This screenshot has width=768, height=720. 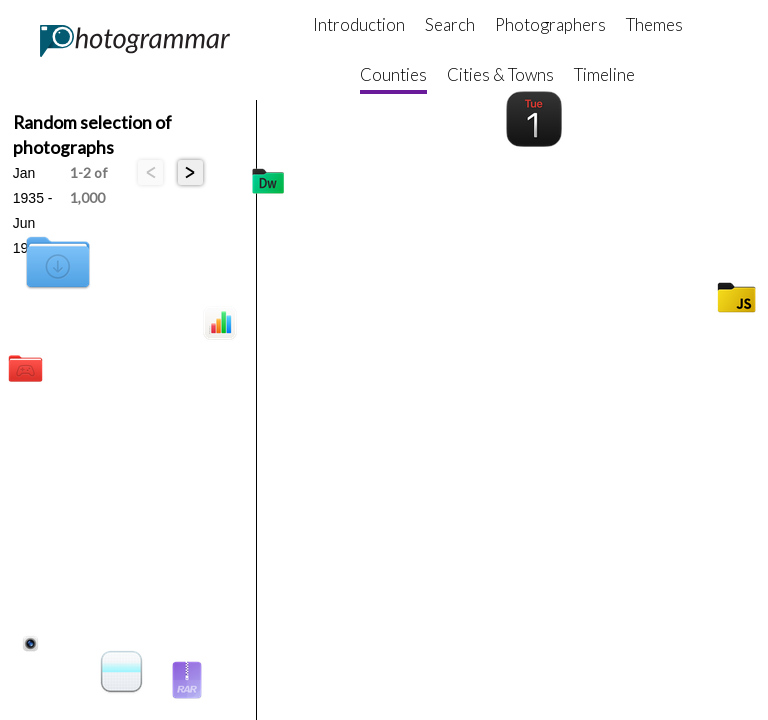 What do you see at coordinates (534, 119) in the screenshot?
I see `open the calendar app` at bounding box center [534, 119].